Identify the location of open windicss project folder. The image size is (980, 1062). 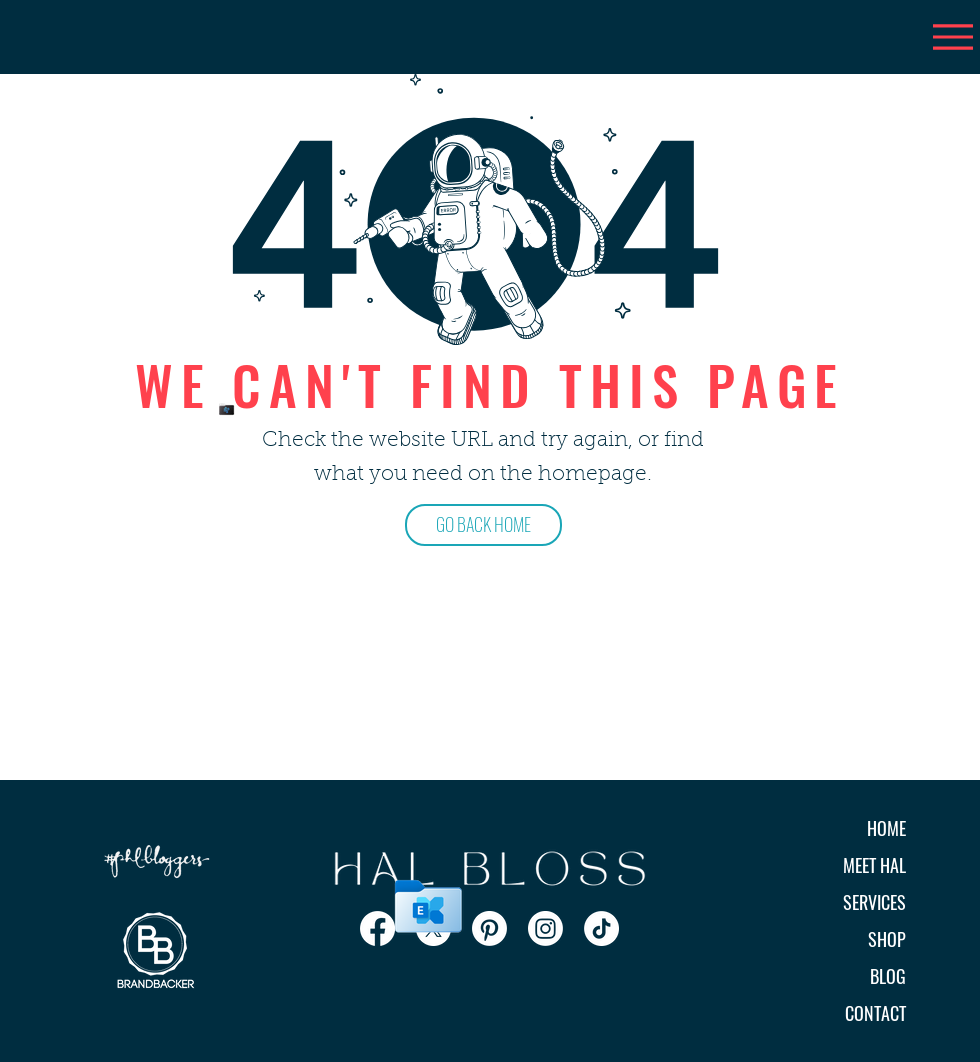
(226, 409).